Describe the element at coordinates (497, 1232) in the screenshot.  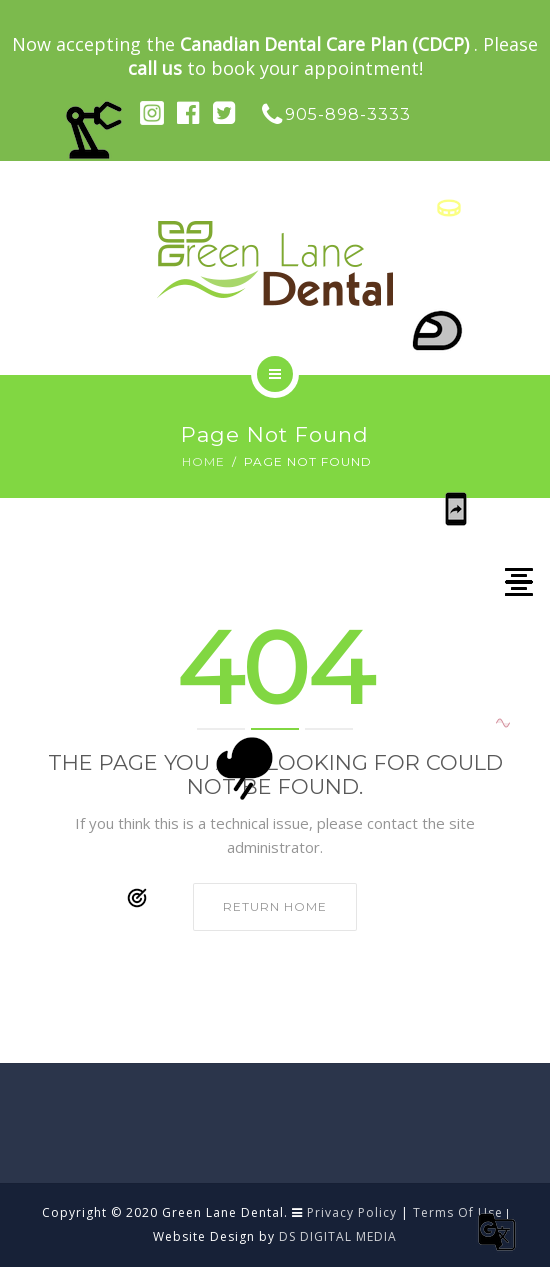
I see `translate text using Google Translate` at that location.